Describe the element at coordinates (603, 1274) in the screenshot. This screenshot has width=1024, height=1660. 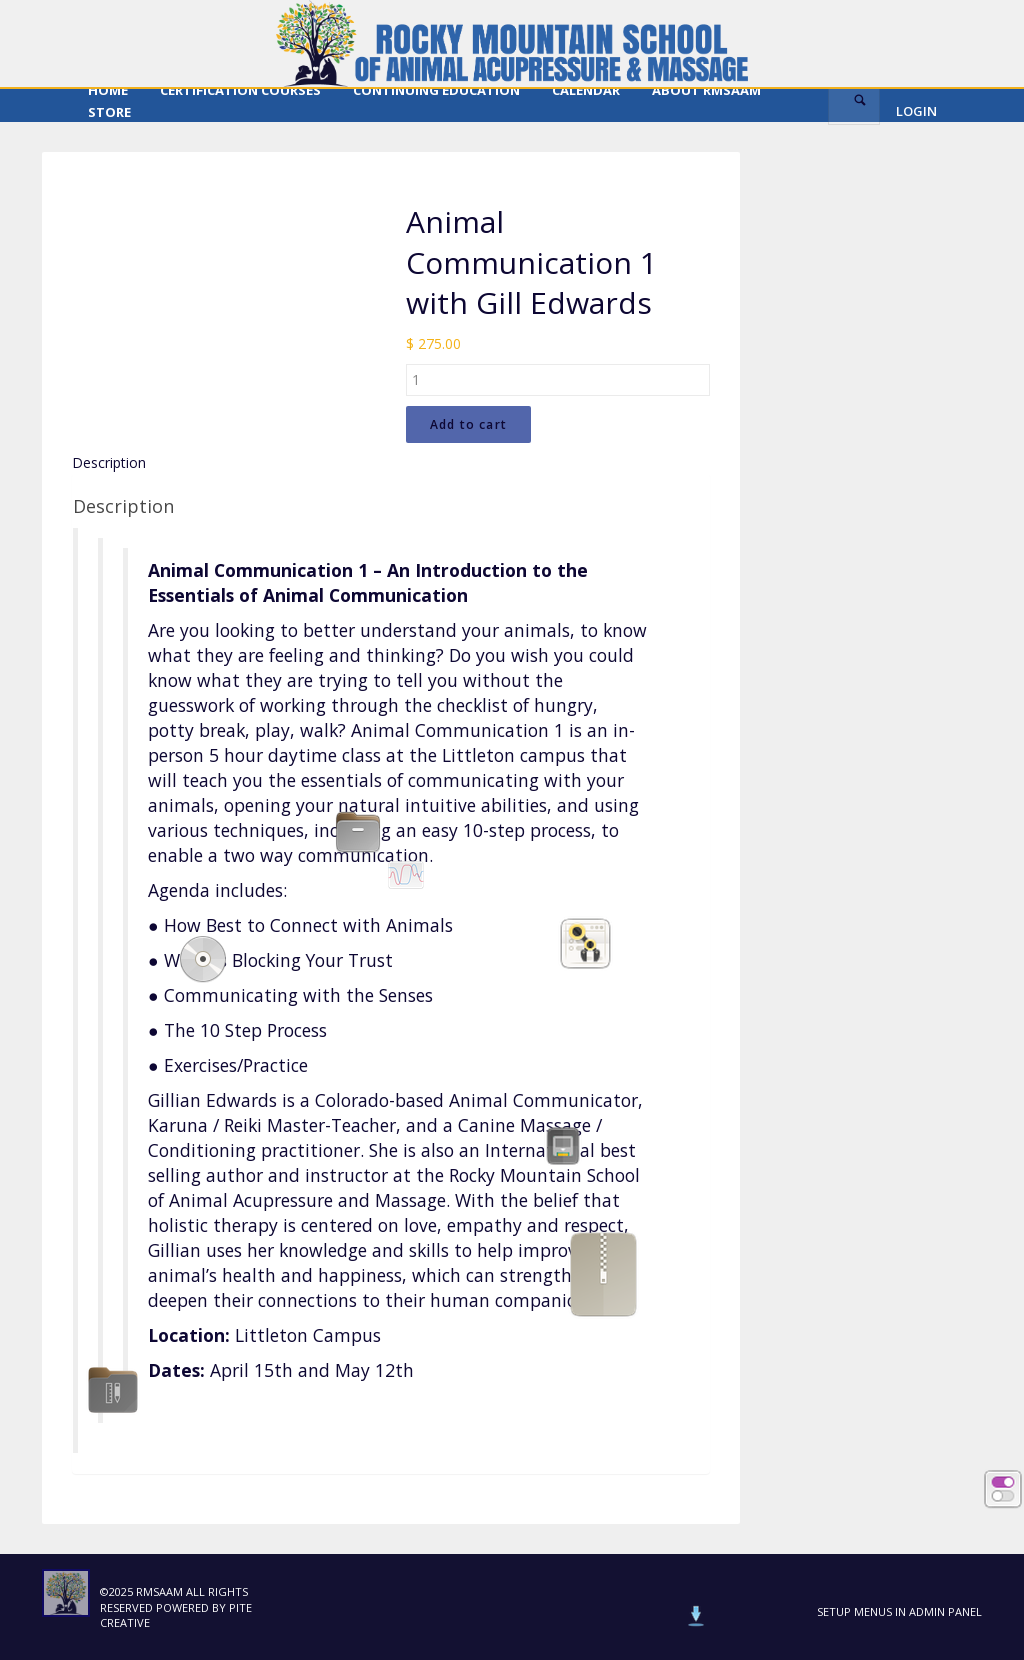
I see `open engrampa archive manager` at that location.